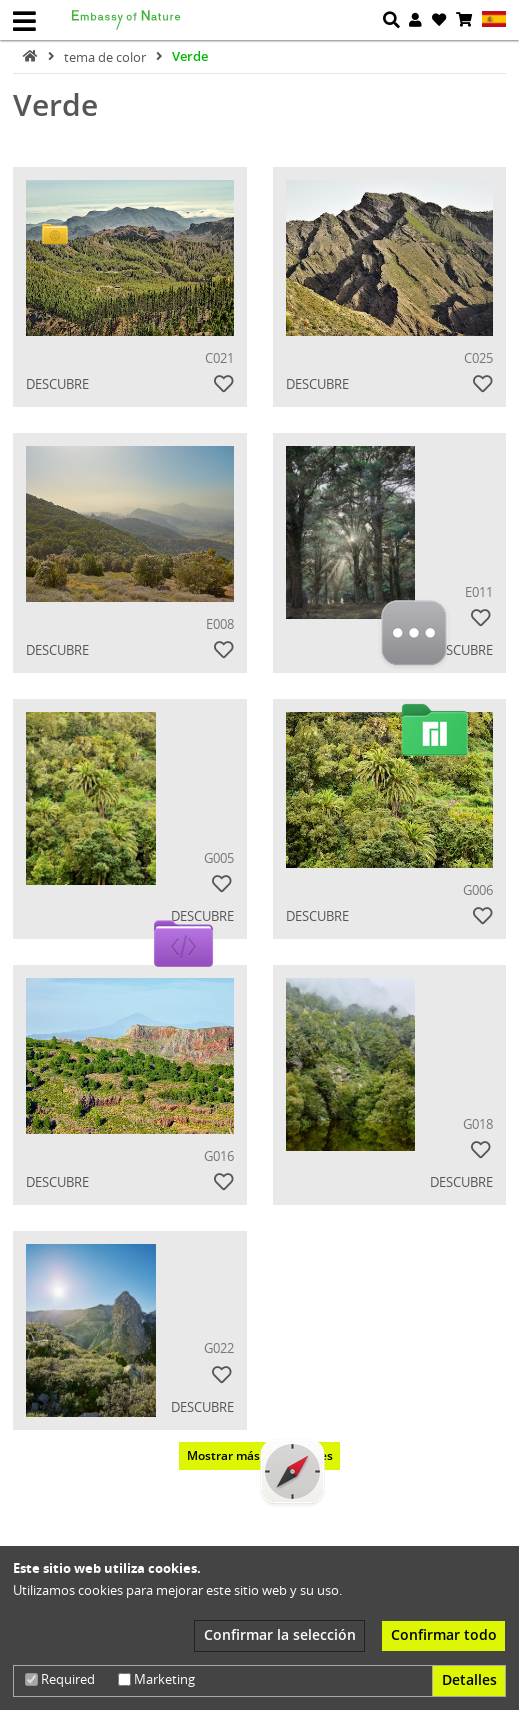 The width and height of the screenshot is (519, 1710). What do you see at coordinates (414, 634) in the screenshot?
I see `open additional menu options` at bounding box center [414, 634].